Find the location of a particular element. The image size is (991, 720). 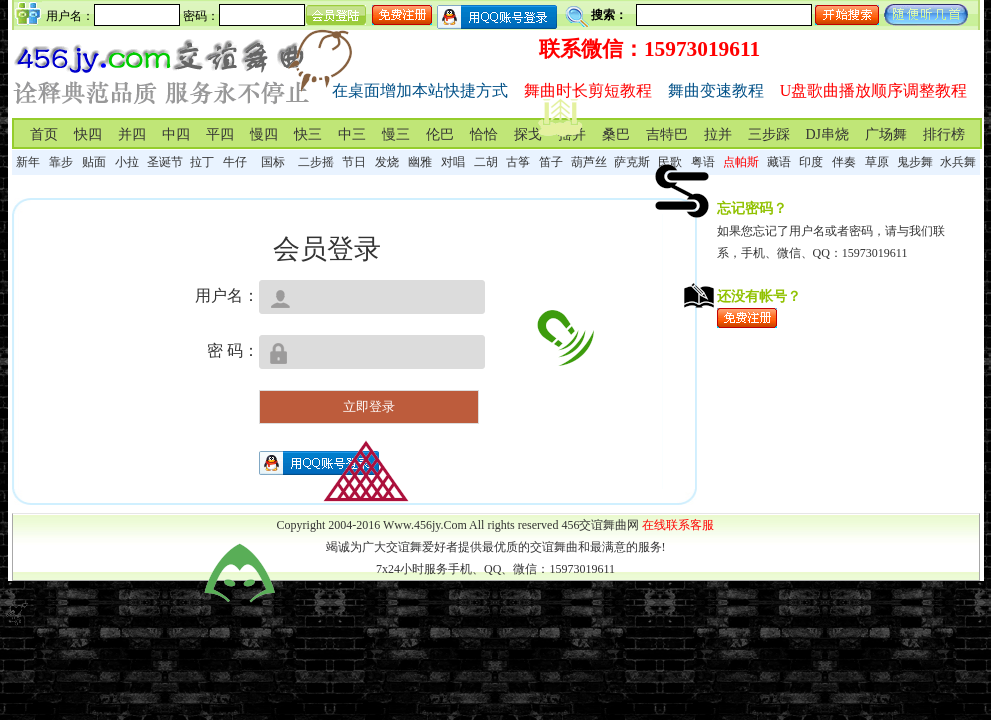

view information about the Louvre museum is located at coordinates (366, 473).